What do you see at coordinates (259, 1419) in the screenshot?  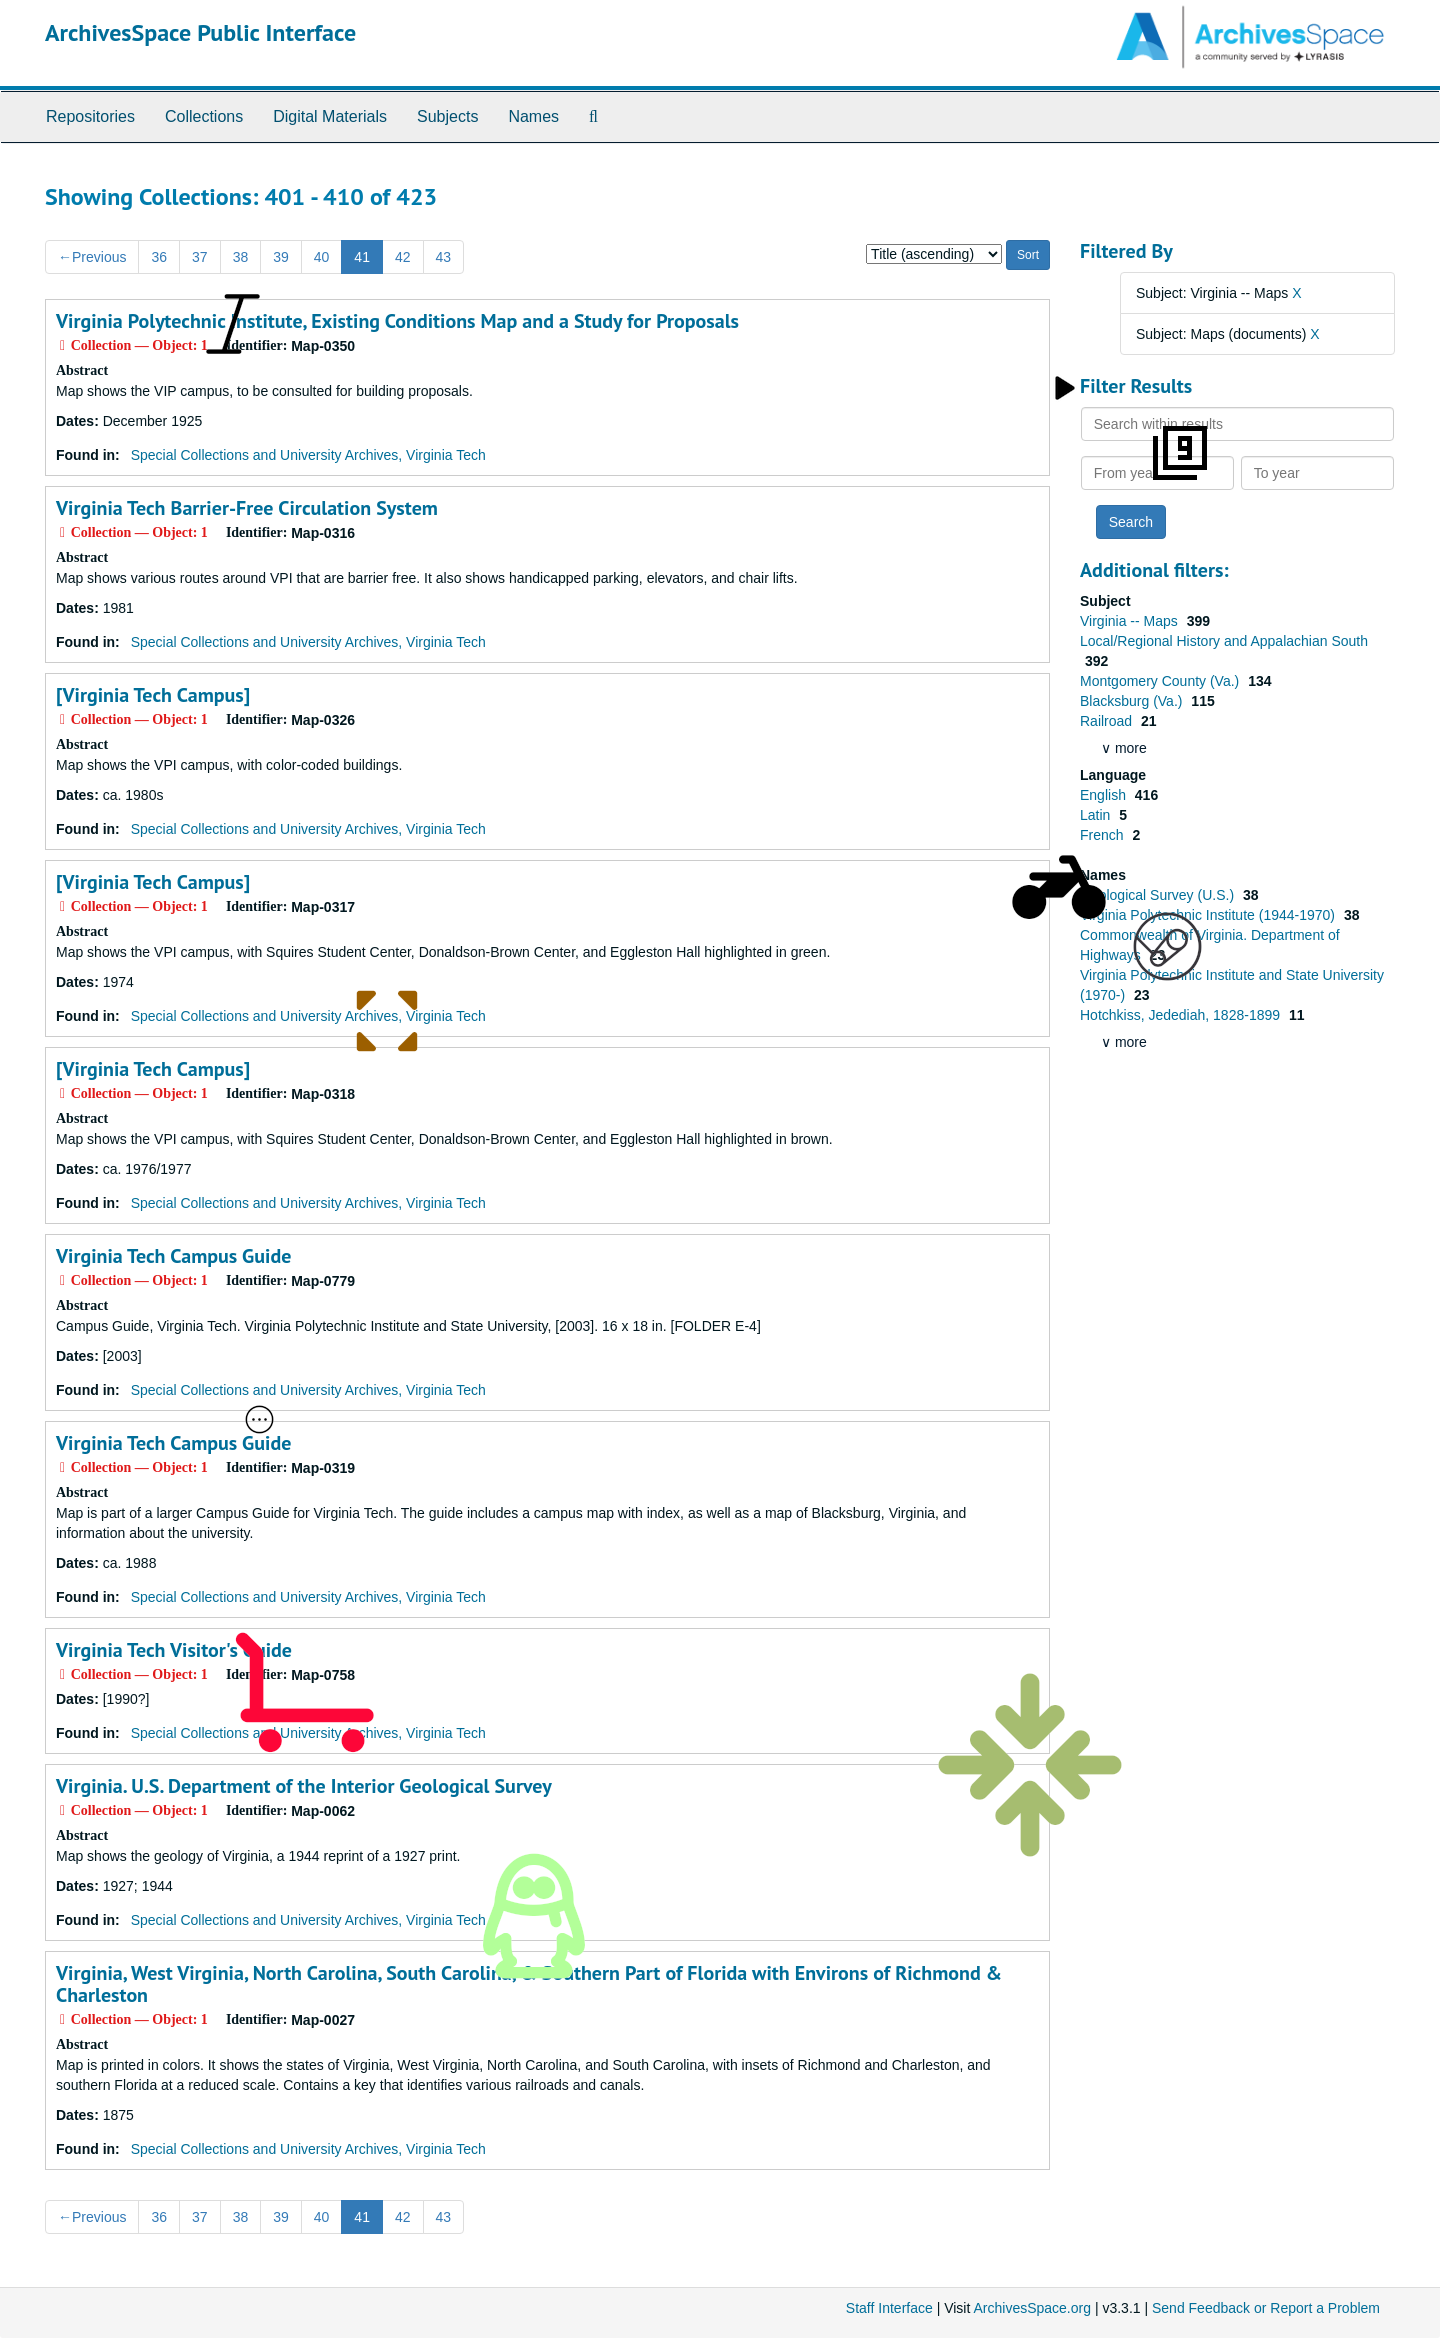 I see `open more options menu` at bounding box center [259, 1419].